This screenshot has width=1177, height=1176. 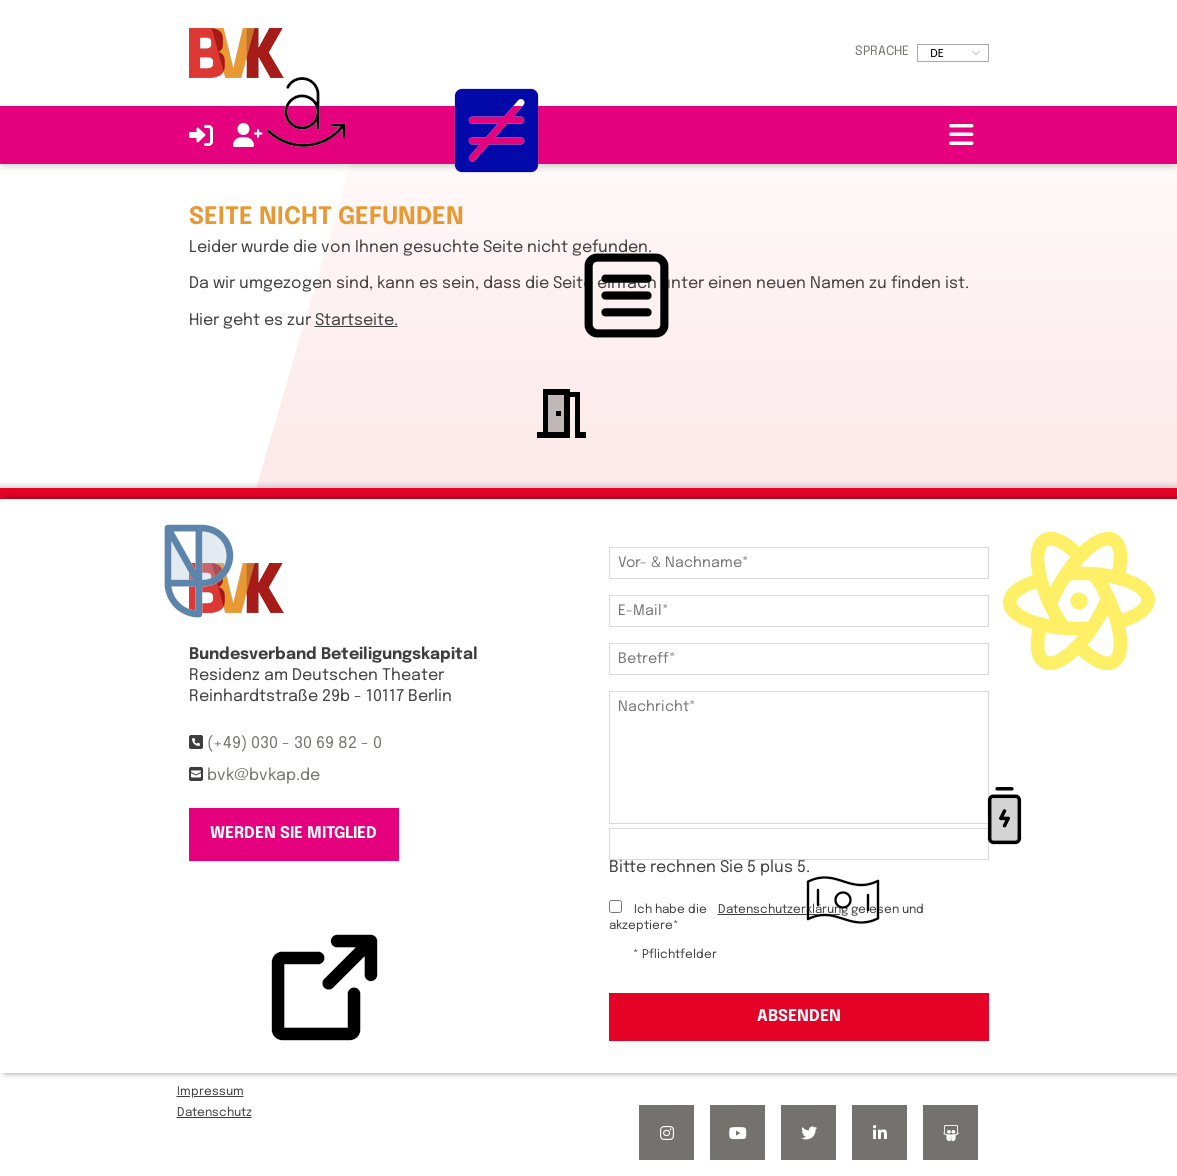 I want to click on indicates device is currently charging, so click(x=1004, y=816).